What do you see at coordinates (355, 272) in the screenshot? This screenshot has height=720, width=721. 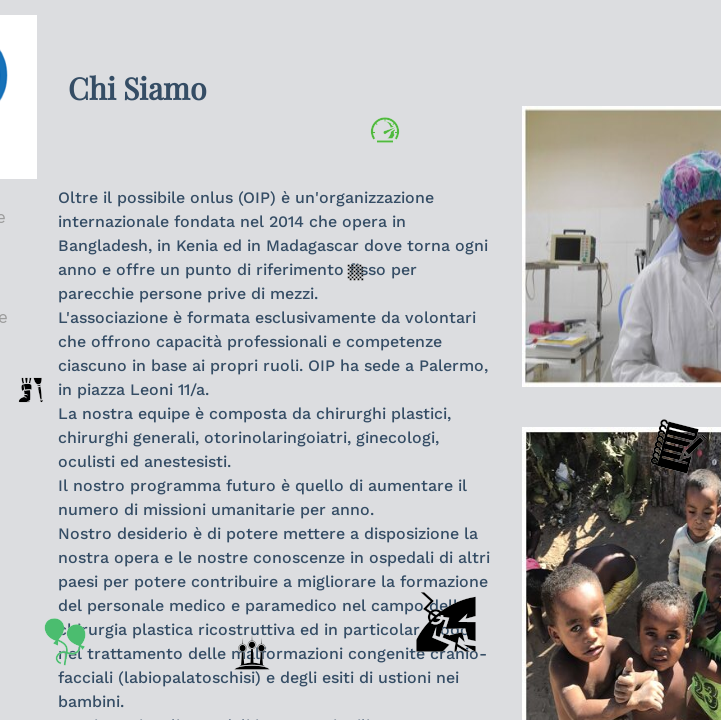 I see `start a new chess game` at bounding box center [355, 272].